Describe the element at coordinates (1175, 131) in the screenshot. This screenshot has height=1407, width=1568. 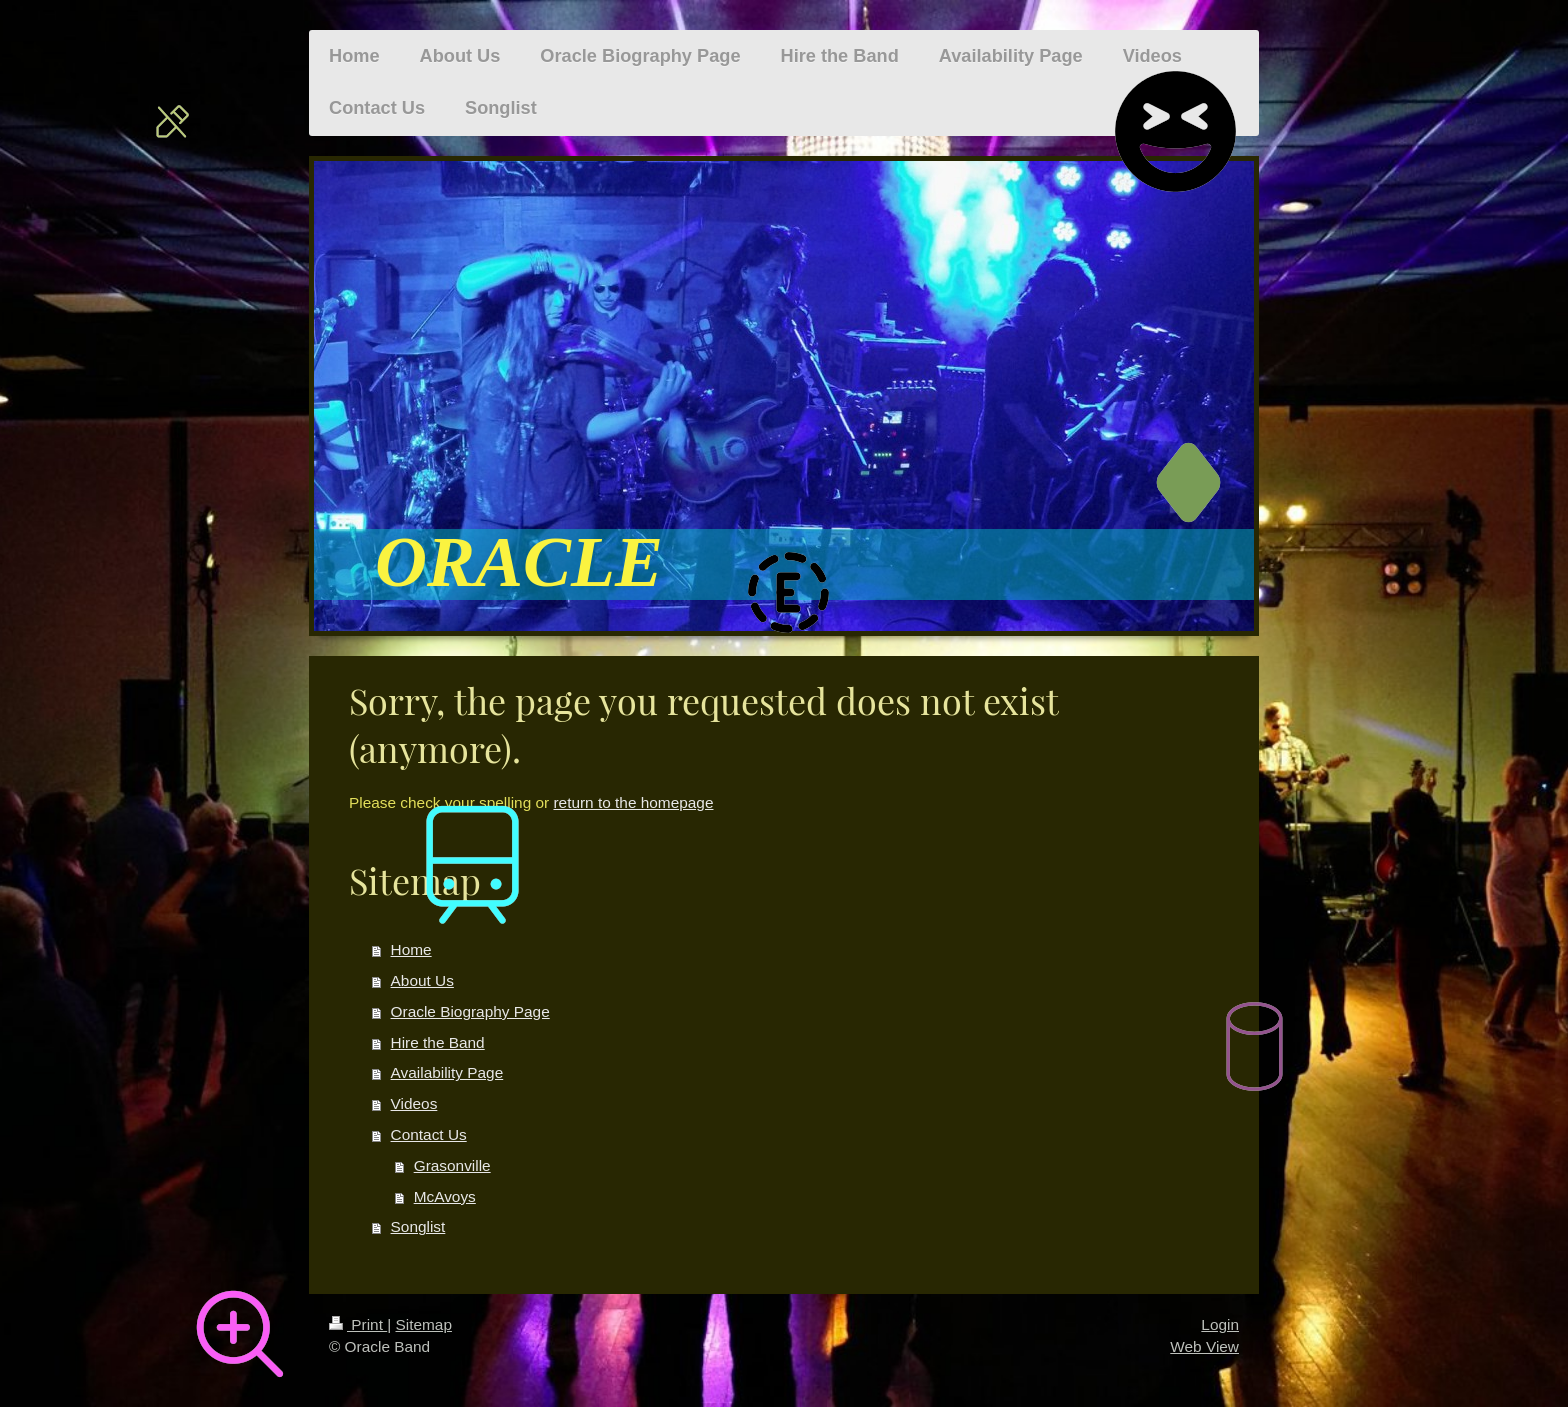
I see `react with a laughing emoji` at that location.